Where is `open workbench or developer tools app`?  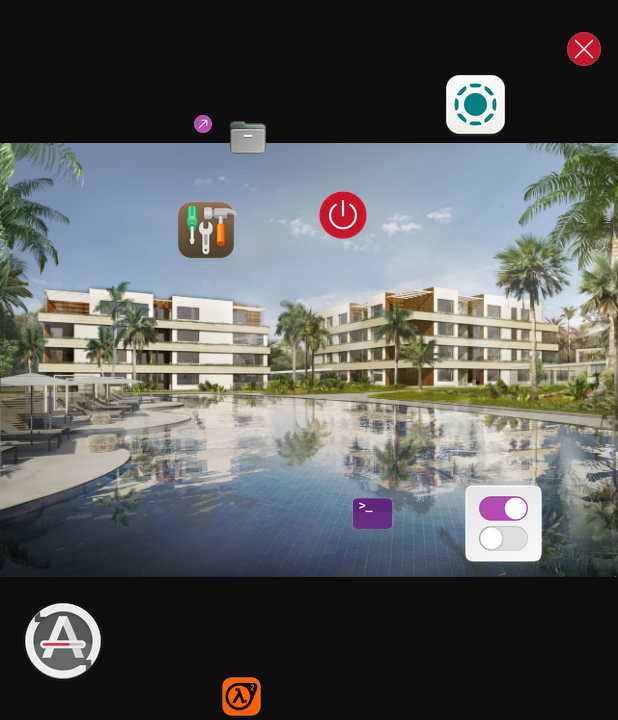 open workbench or developer tools app is located at coordinates (206, 230).